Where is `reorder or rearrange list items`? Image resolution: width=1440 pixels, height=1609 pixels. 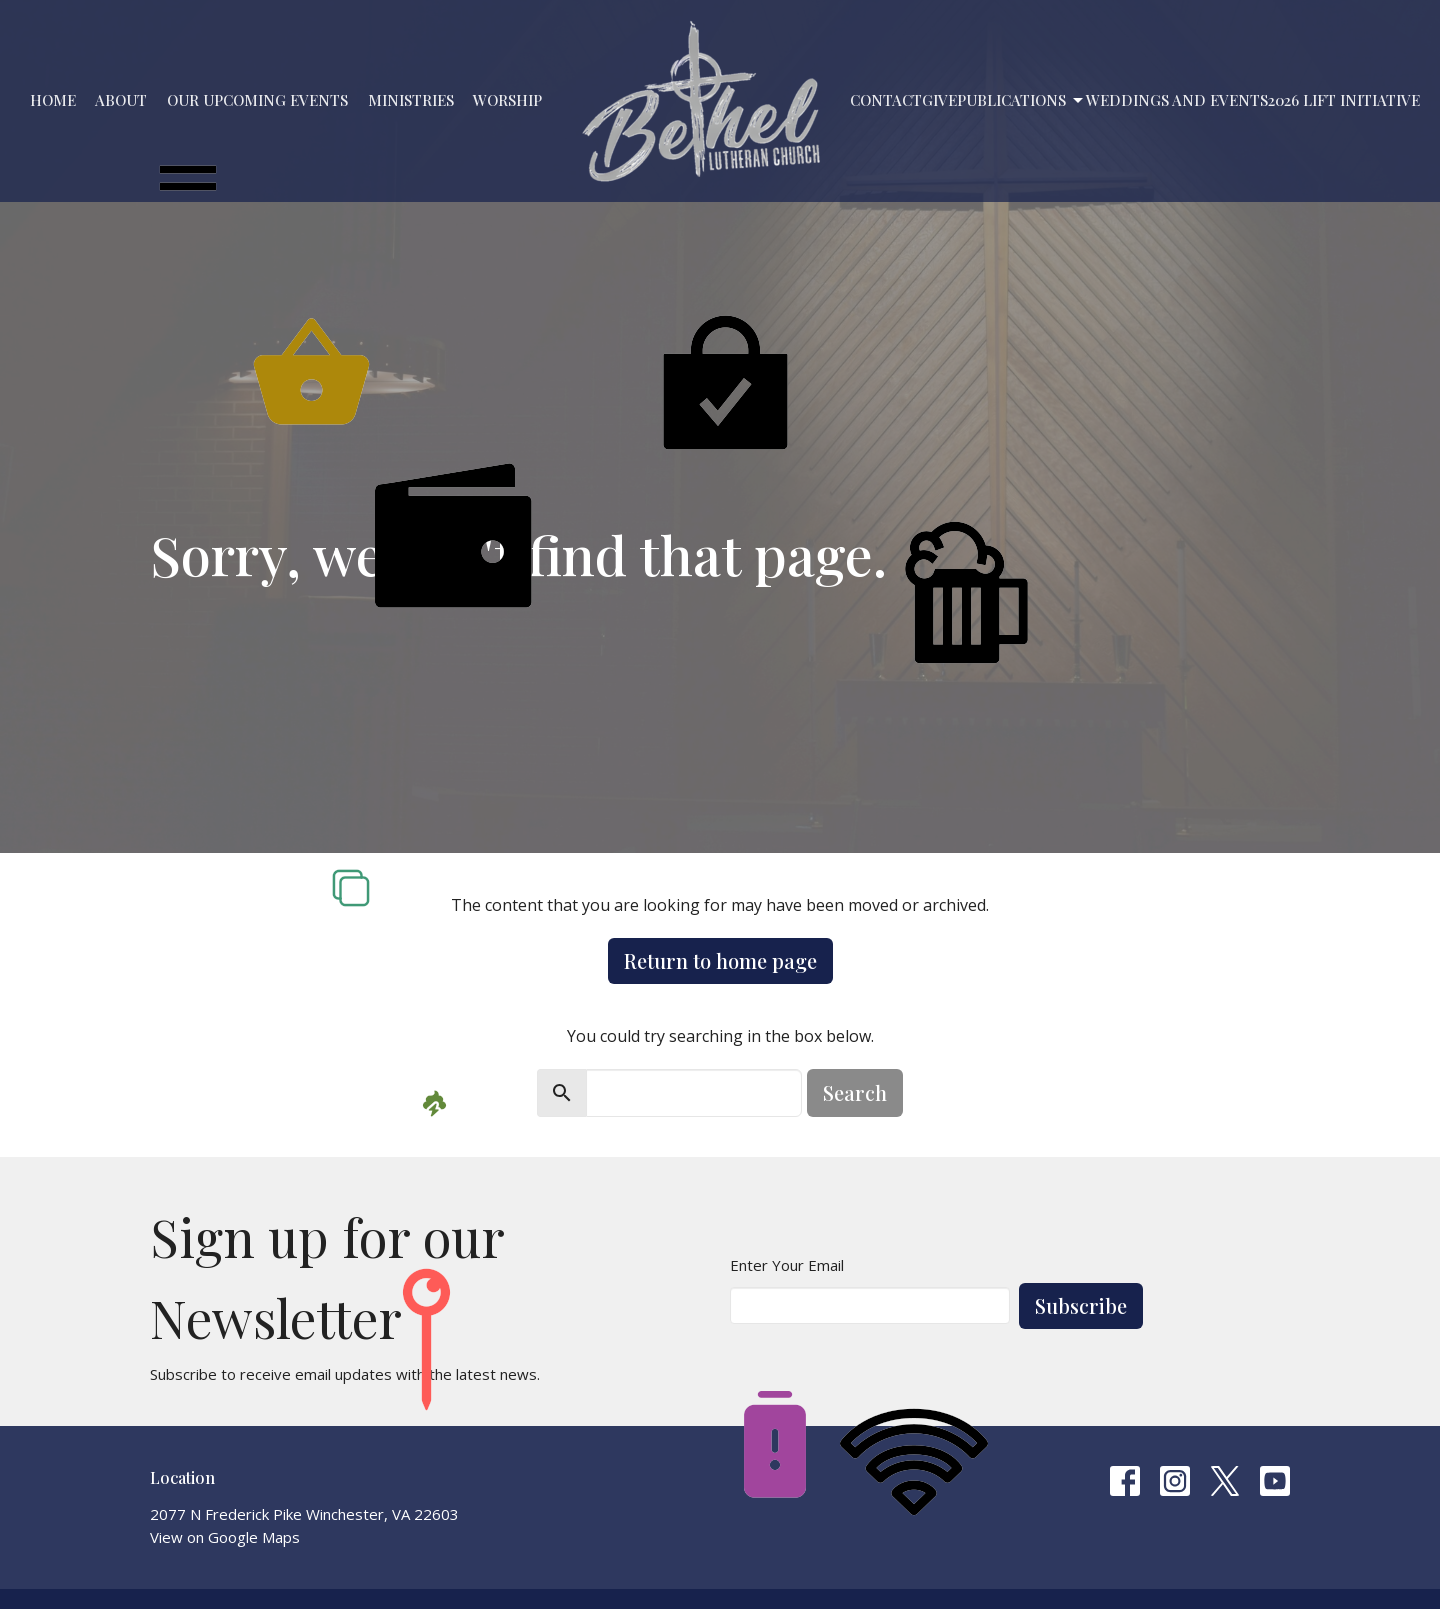 reorder or rearrange list items is located at coordinates (188, 178).